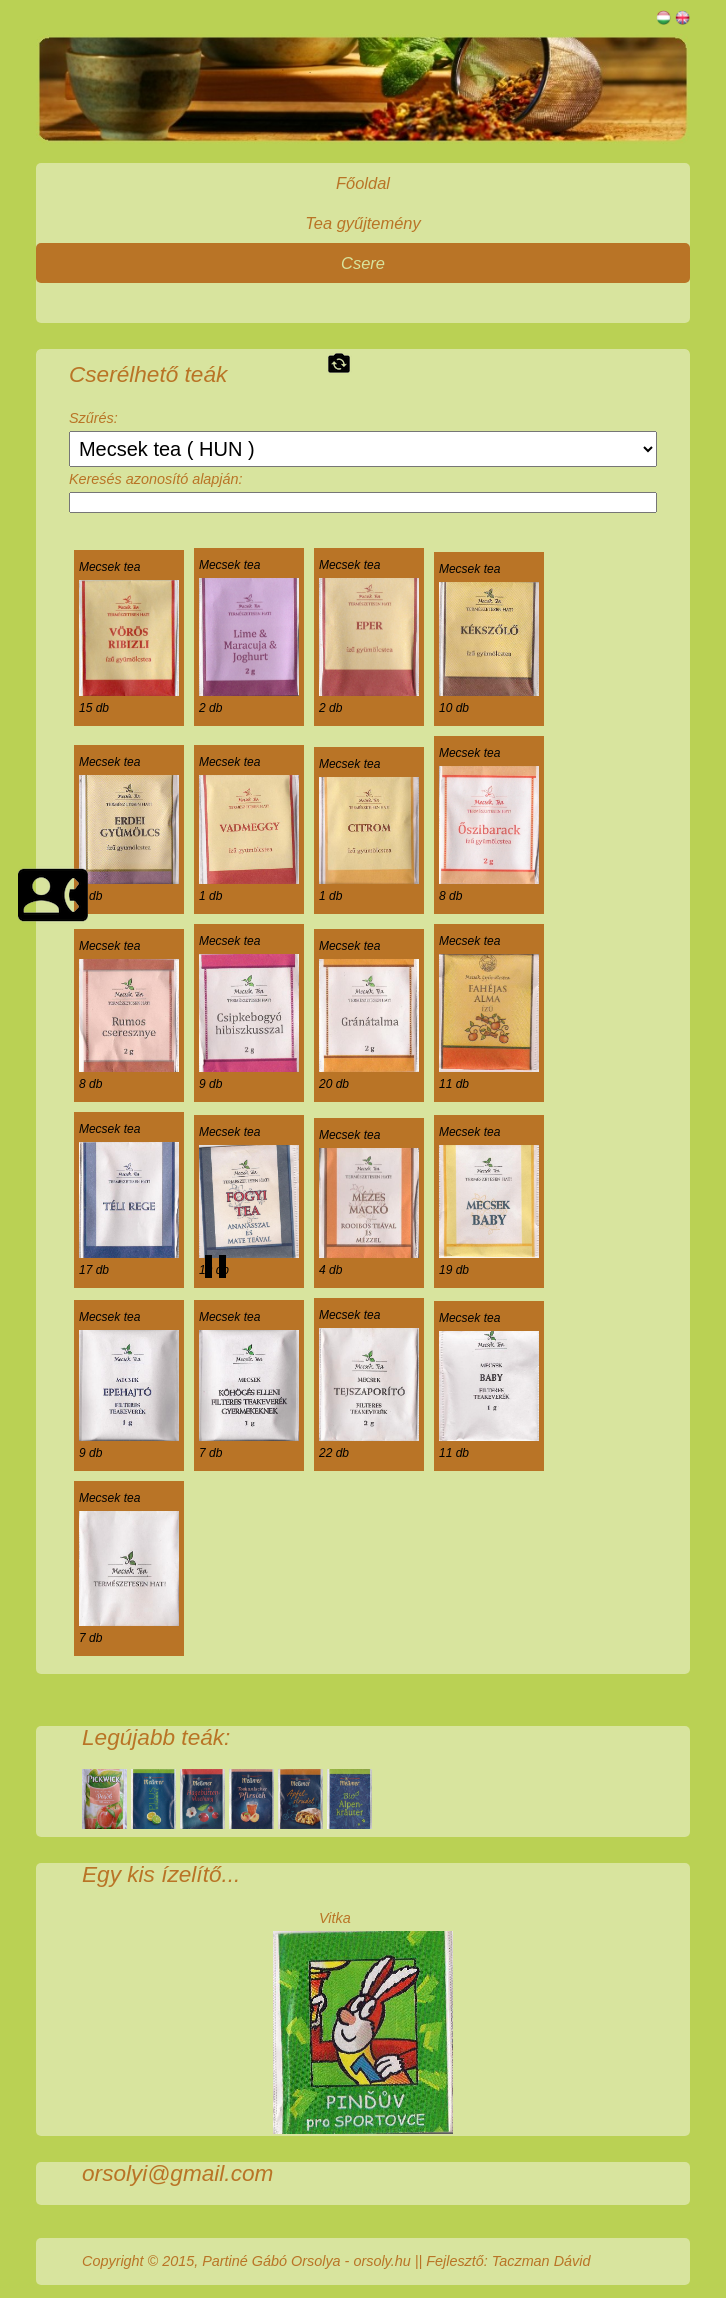  Describe the element at coordinates (215, 1266) in the screenshot. I see `pause media playback` at that location.